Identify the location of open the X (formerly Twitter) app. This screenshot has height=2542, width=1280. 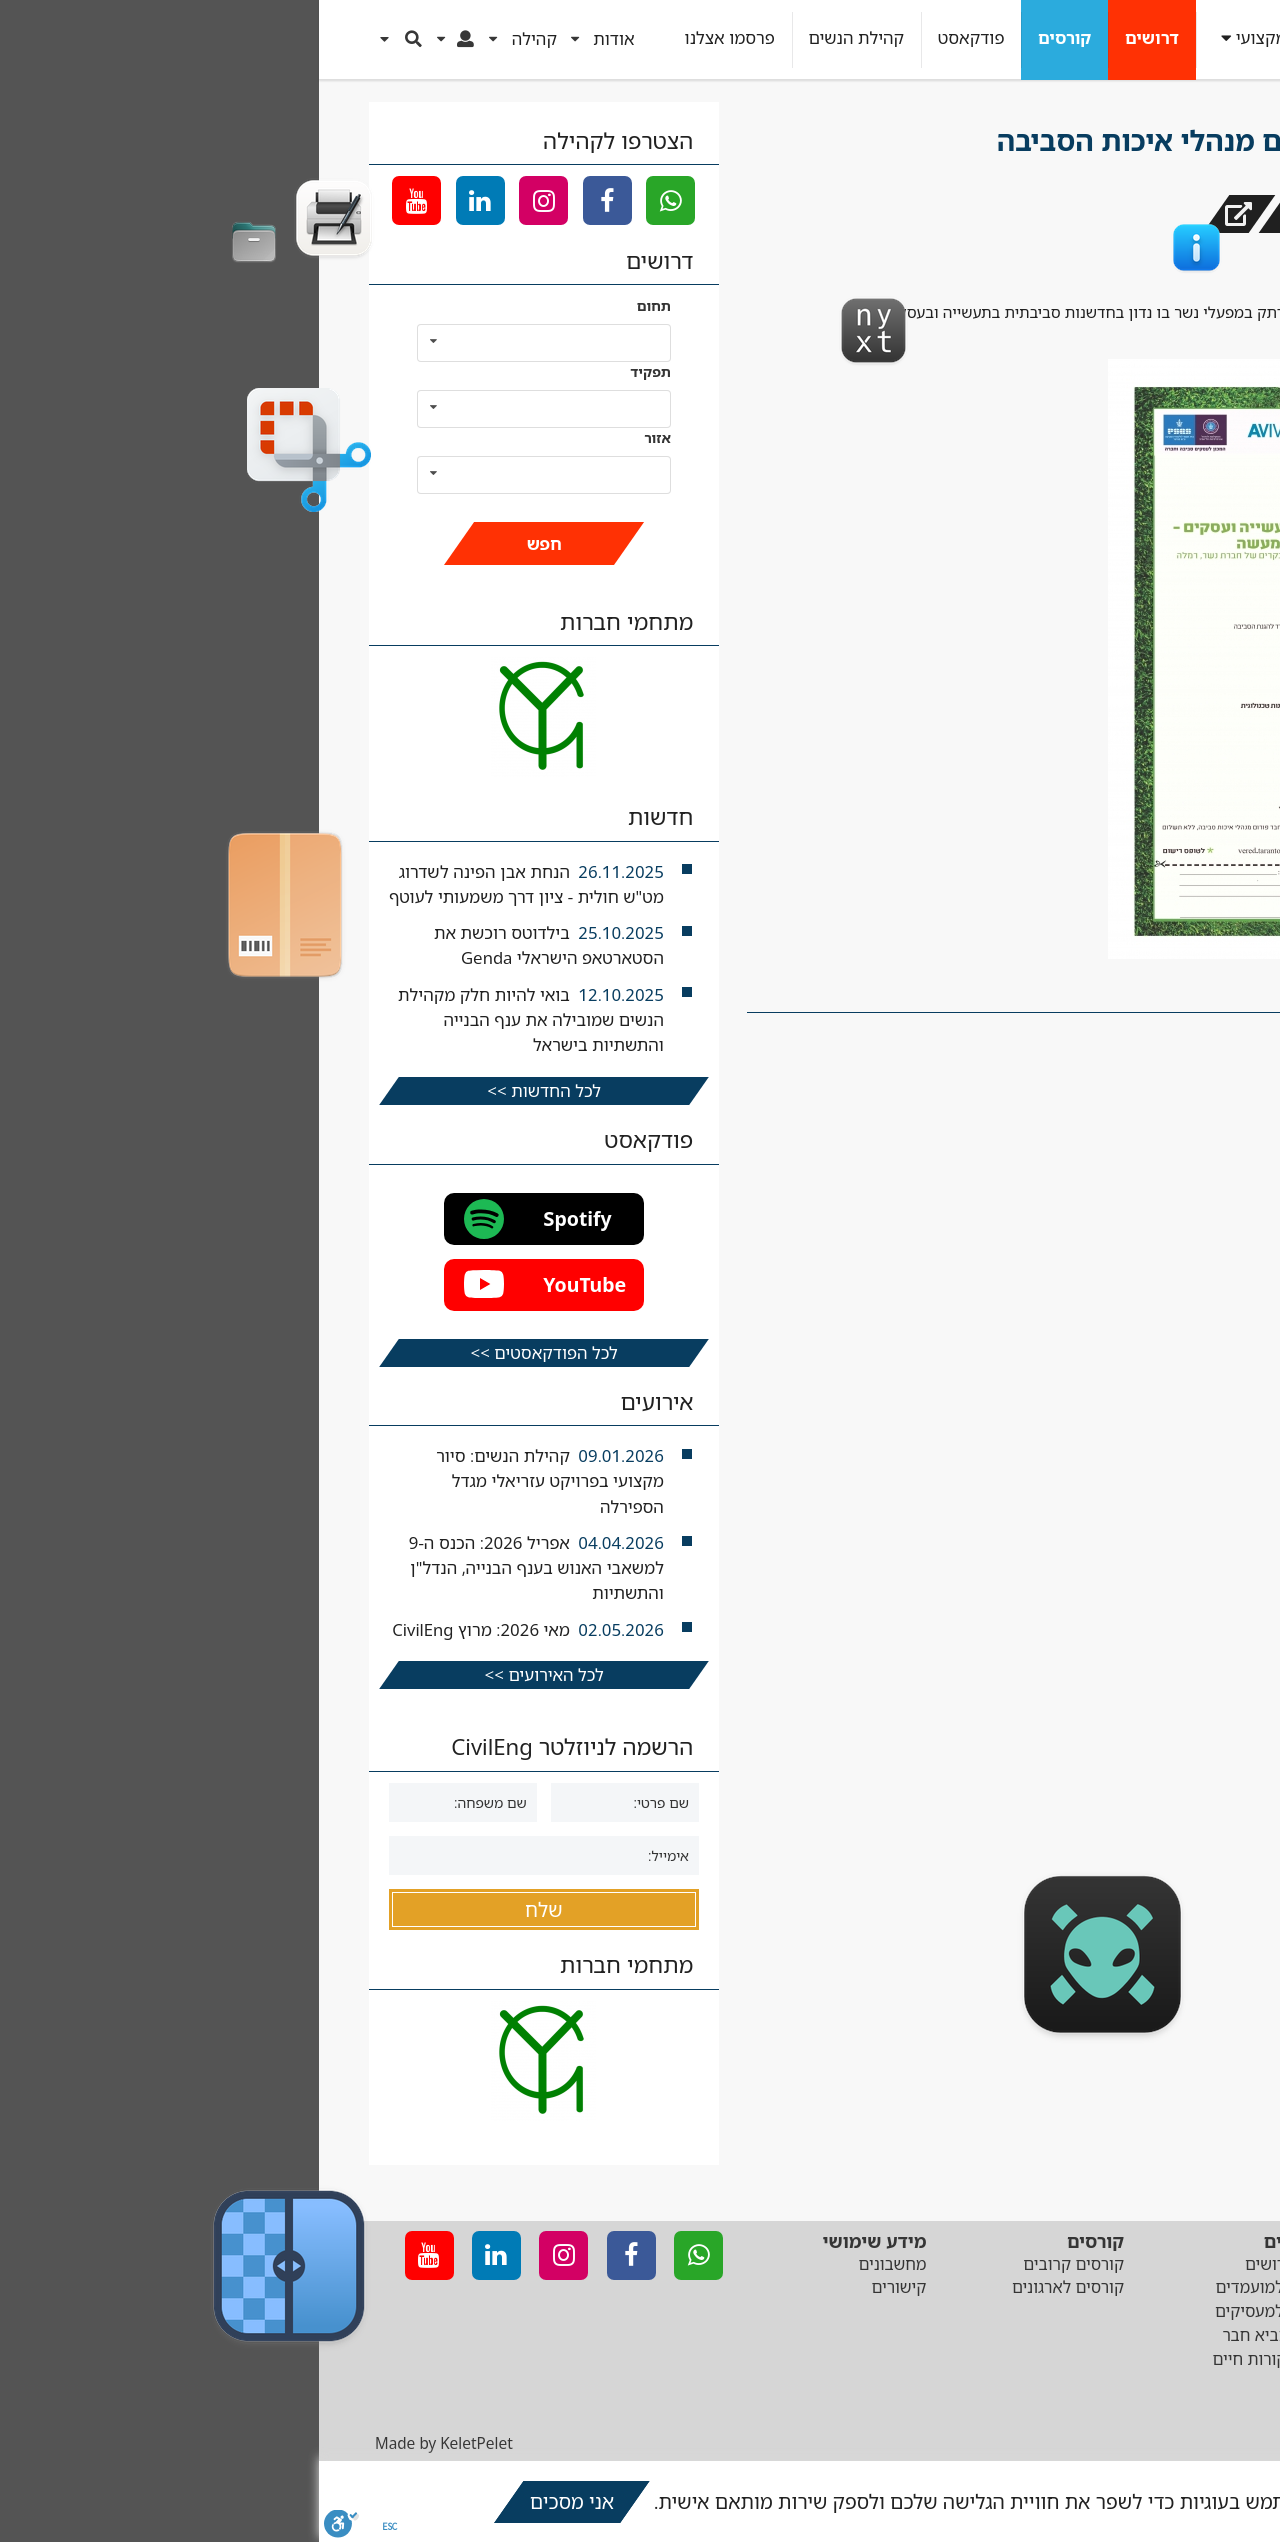
(1102, 1954).